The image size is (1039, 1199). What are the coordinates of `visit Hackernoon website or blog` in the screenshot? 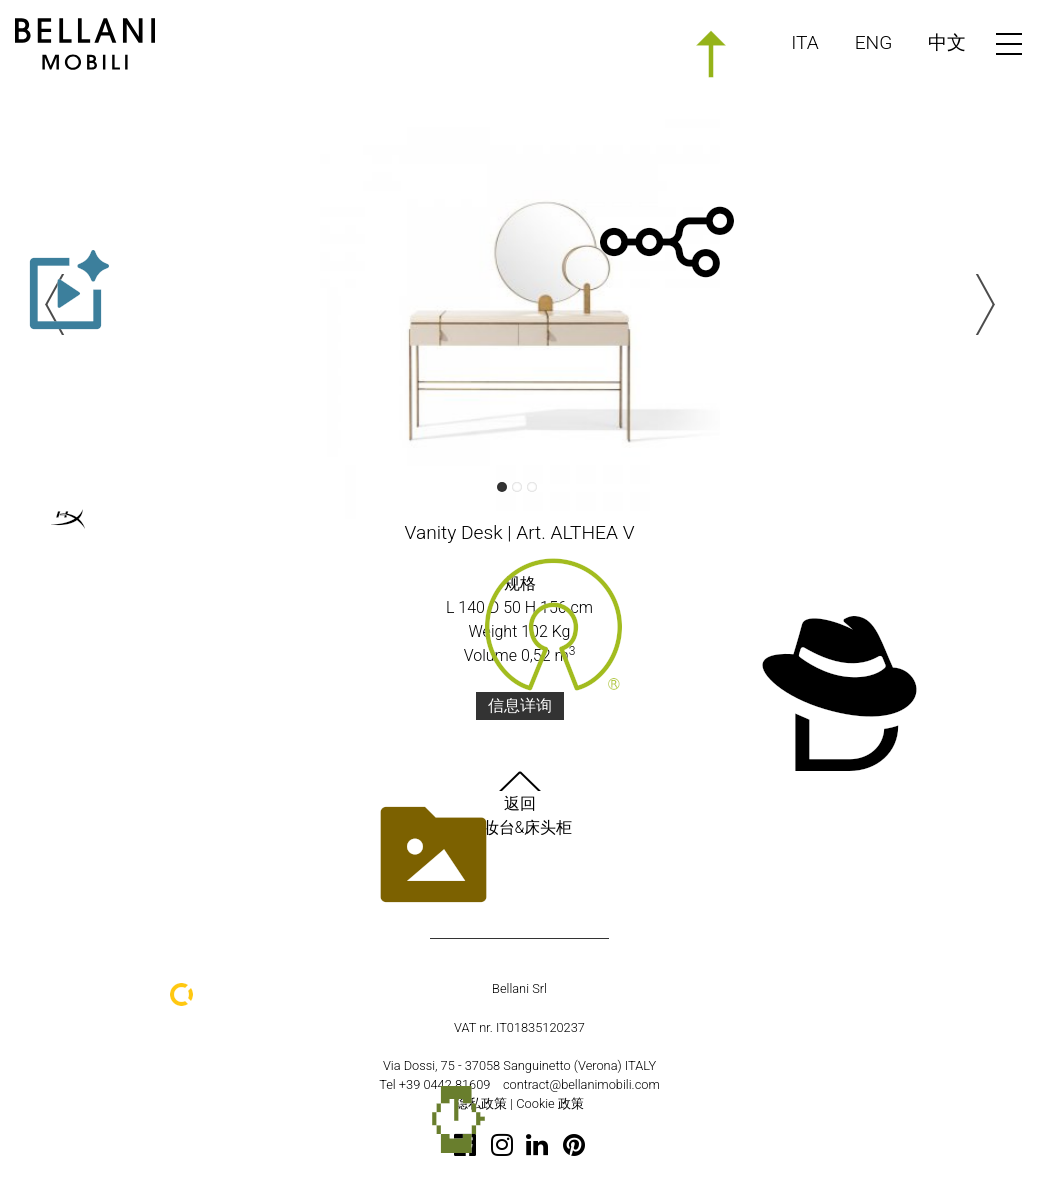 It's located at (458, 1119).